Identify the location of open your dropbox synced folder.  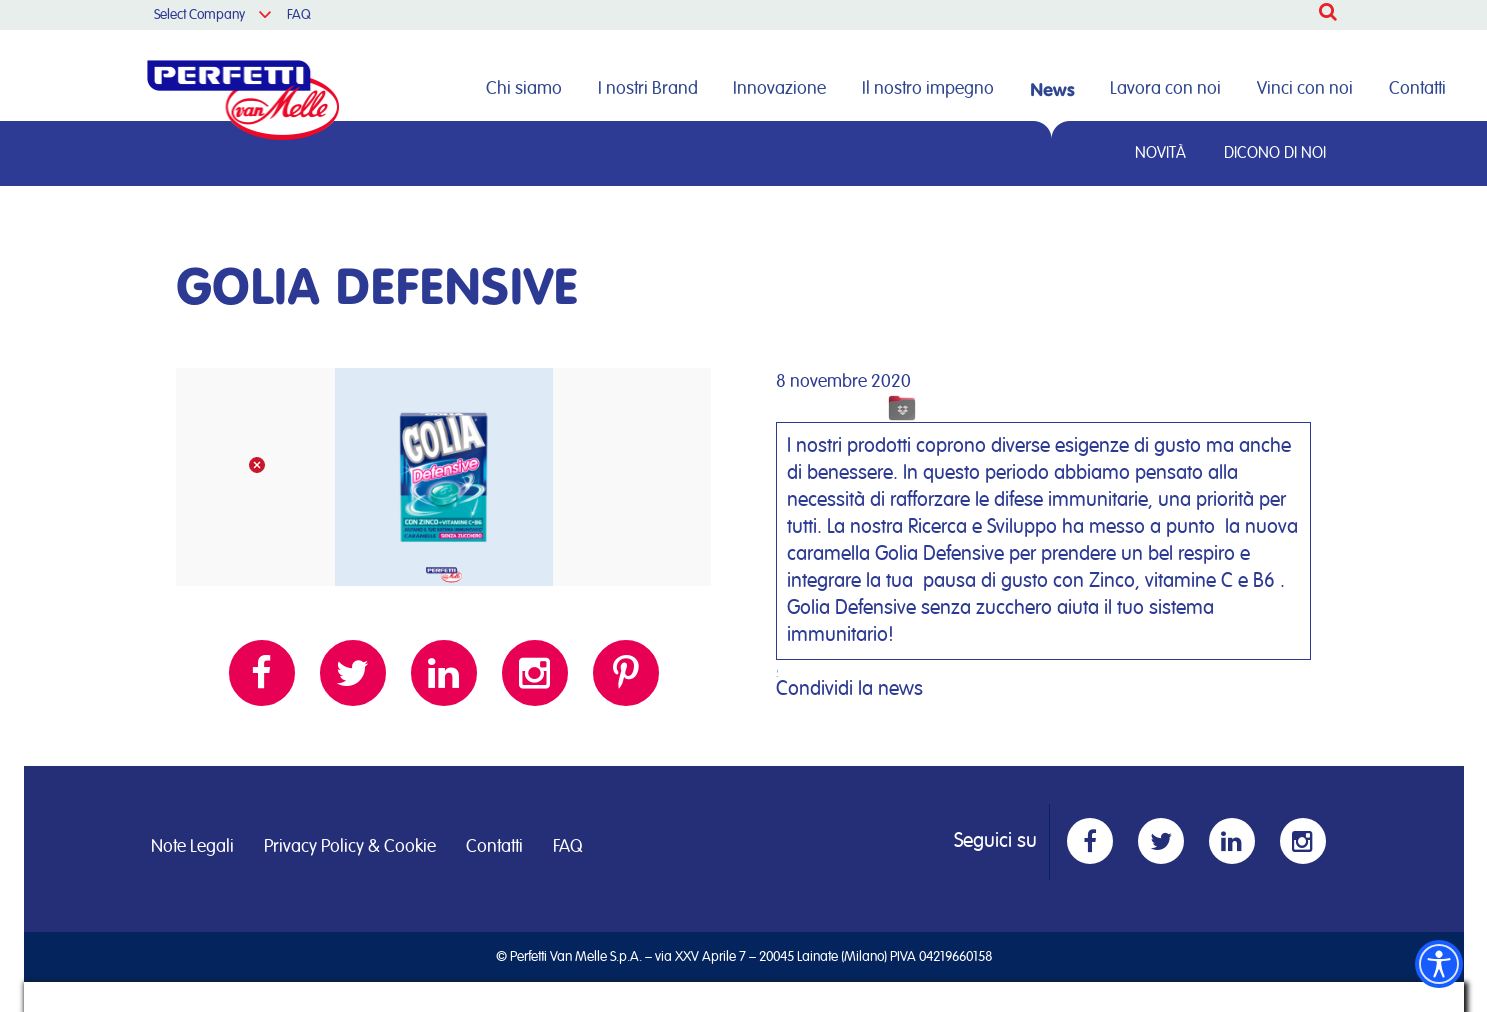
(902, 408).